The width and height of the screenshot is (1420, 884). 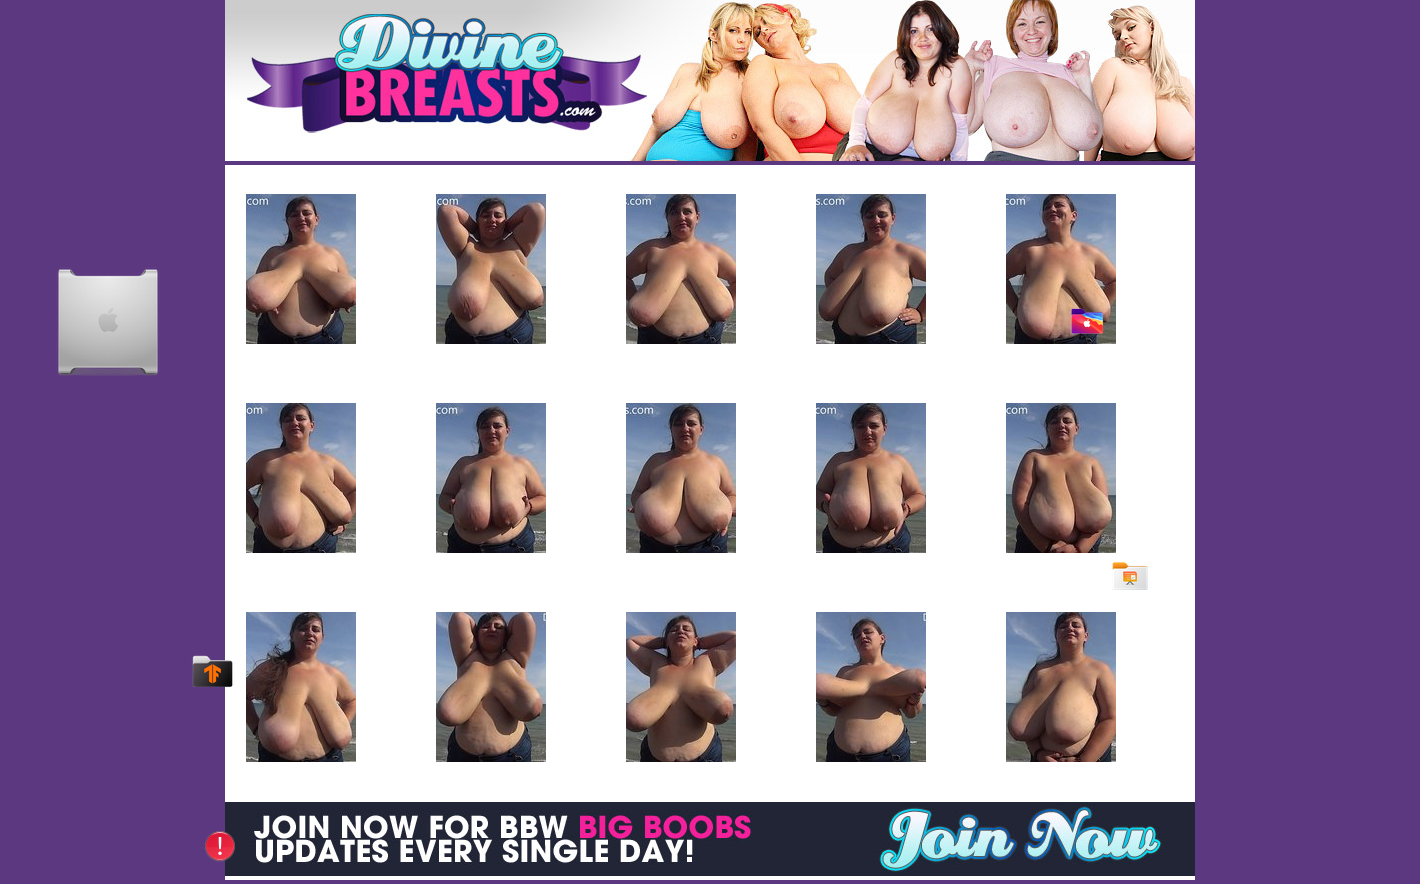 I want to click on indicates mac pro desktop computer in system settings, so click(x=108, y=323).